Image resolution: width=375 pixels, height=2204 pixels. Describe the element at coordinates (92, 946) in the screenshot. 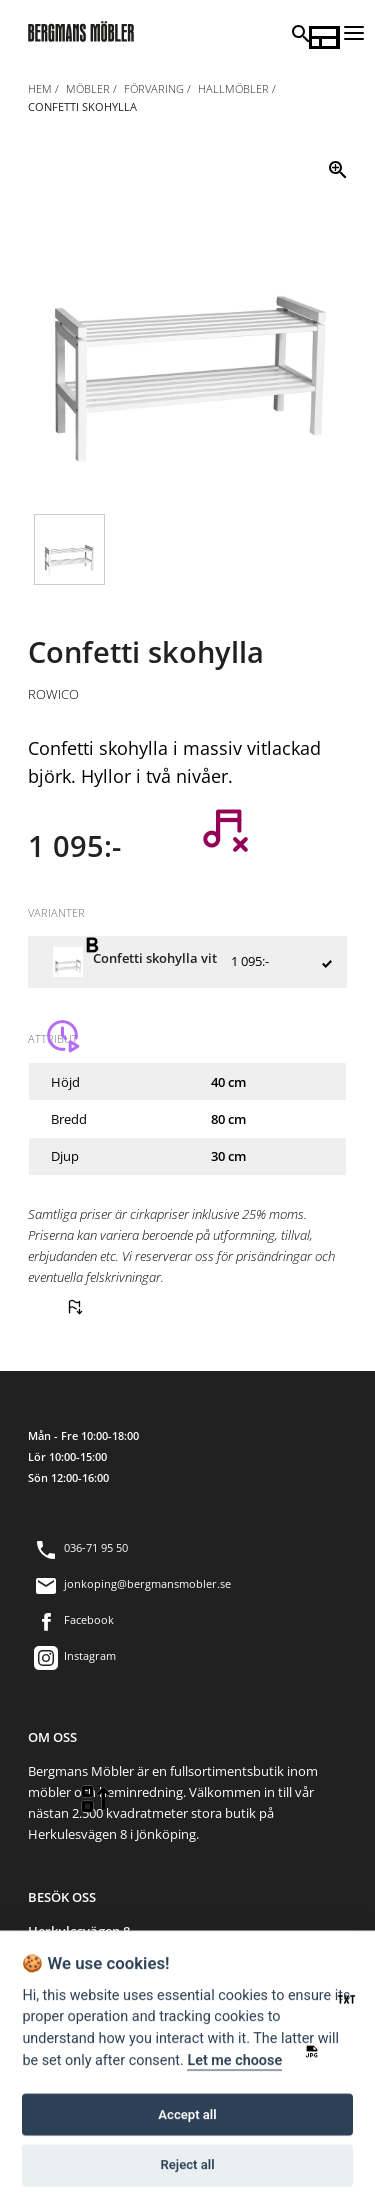

I see `apply bold formatting to selected text` at that location.